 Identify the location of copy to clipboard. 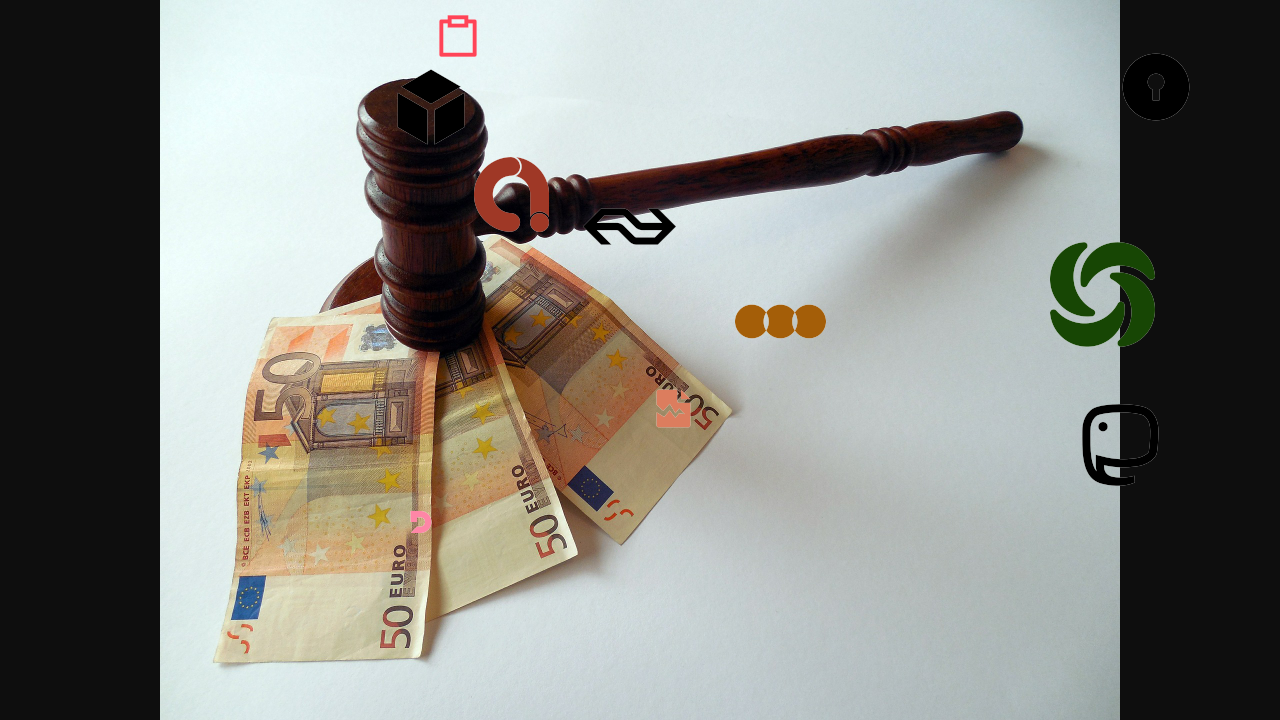
(458, 36).